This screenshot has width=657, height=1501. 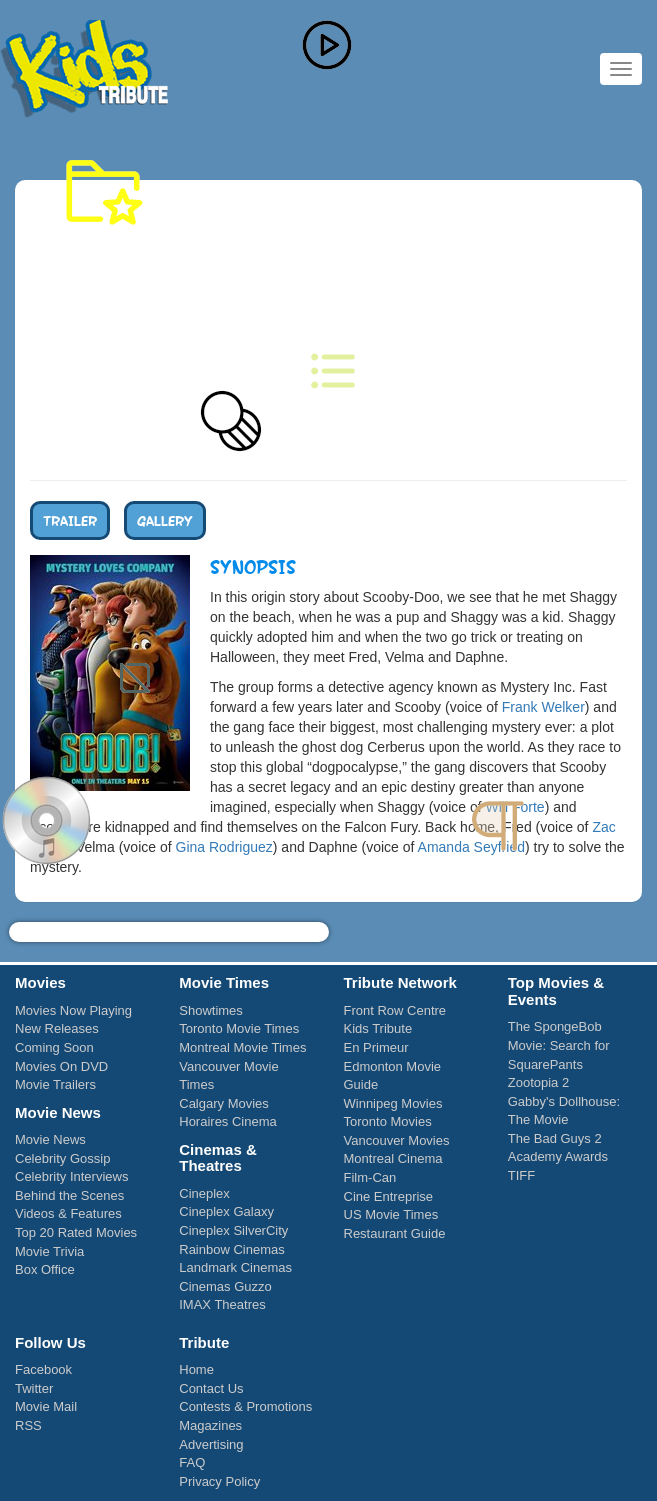 What do you see at coordinates (103, 191) in the screenshot?
I see `access your starred or favorite folder` at bounding box center [103, 191].